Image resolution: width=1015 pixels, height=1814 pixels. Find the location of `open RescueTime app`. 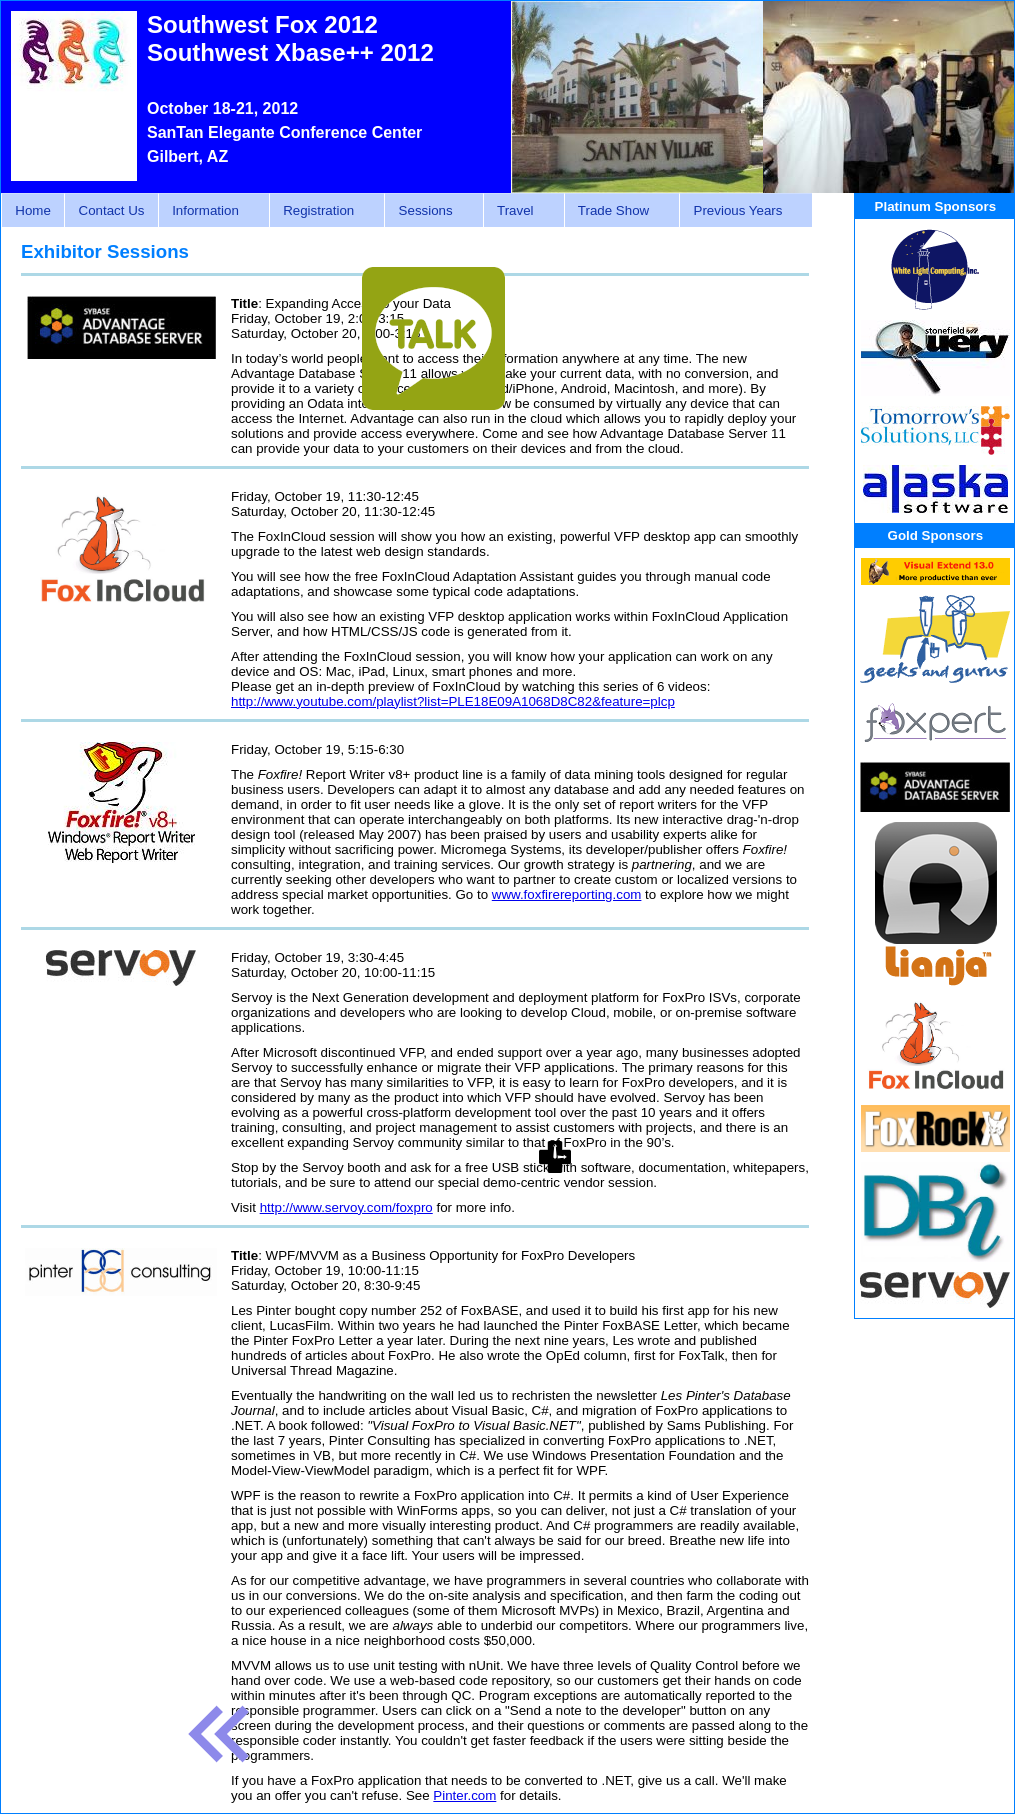

open RescueTime app is located at coordinates (555, 1157).